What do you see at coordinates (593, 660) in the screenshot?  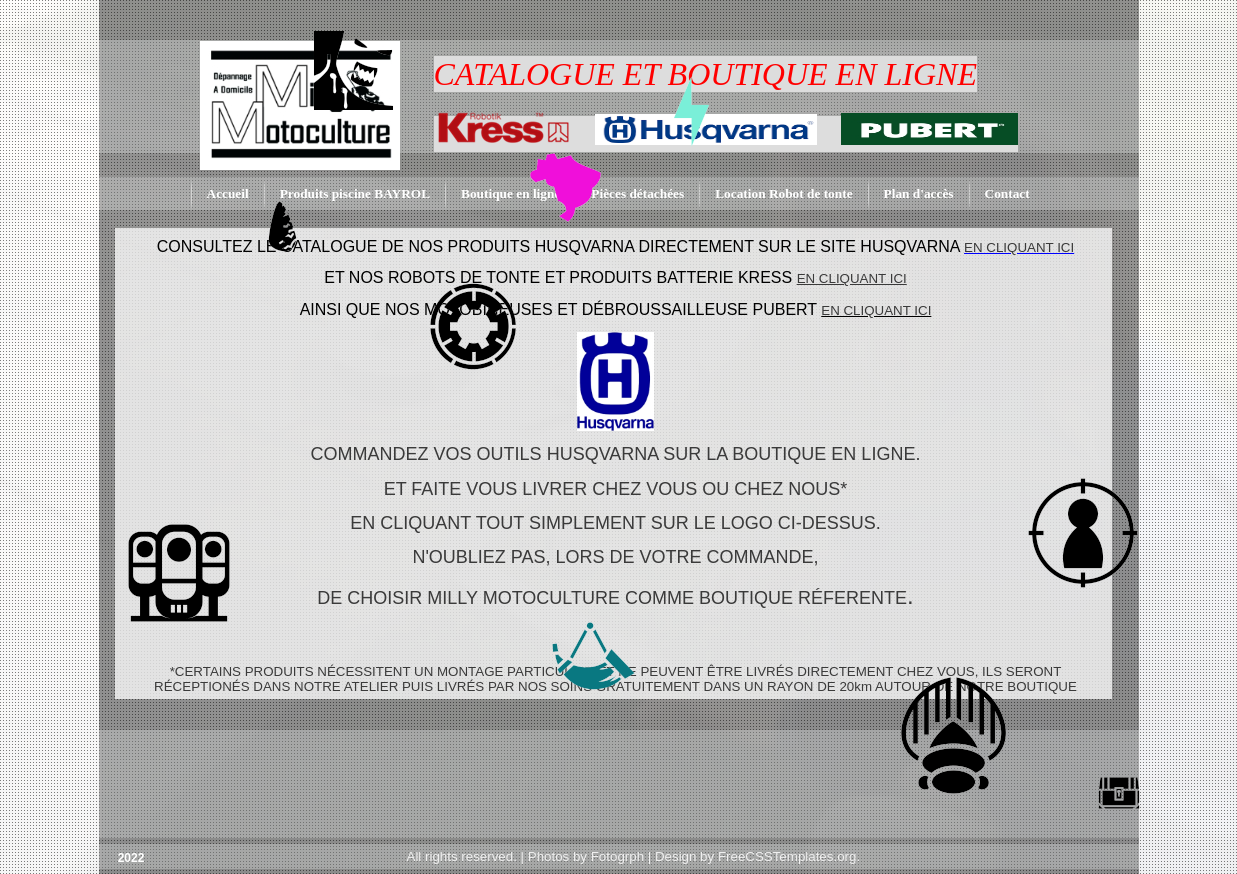 I see `equip or use hunting horn instrument` at bounding box center [593, 660].